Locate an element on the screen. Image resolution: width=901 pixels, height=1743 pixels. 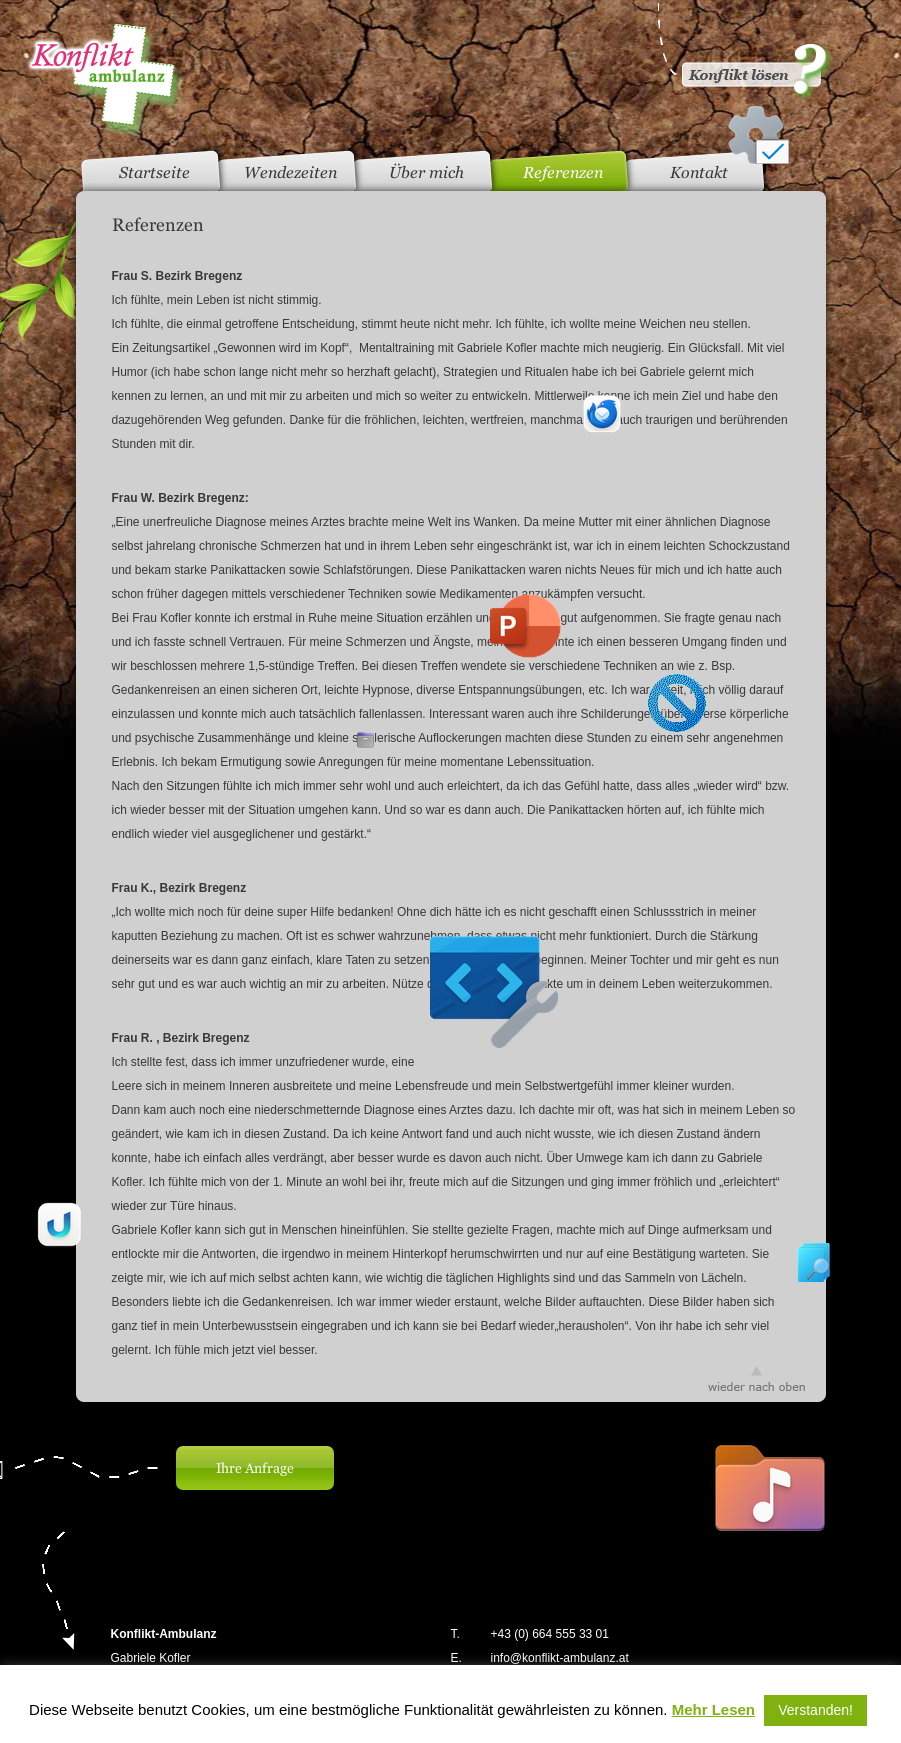
access administrator tools and settings is located at coordinates (756, 135).